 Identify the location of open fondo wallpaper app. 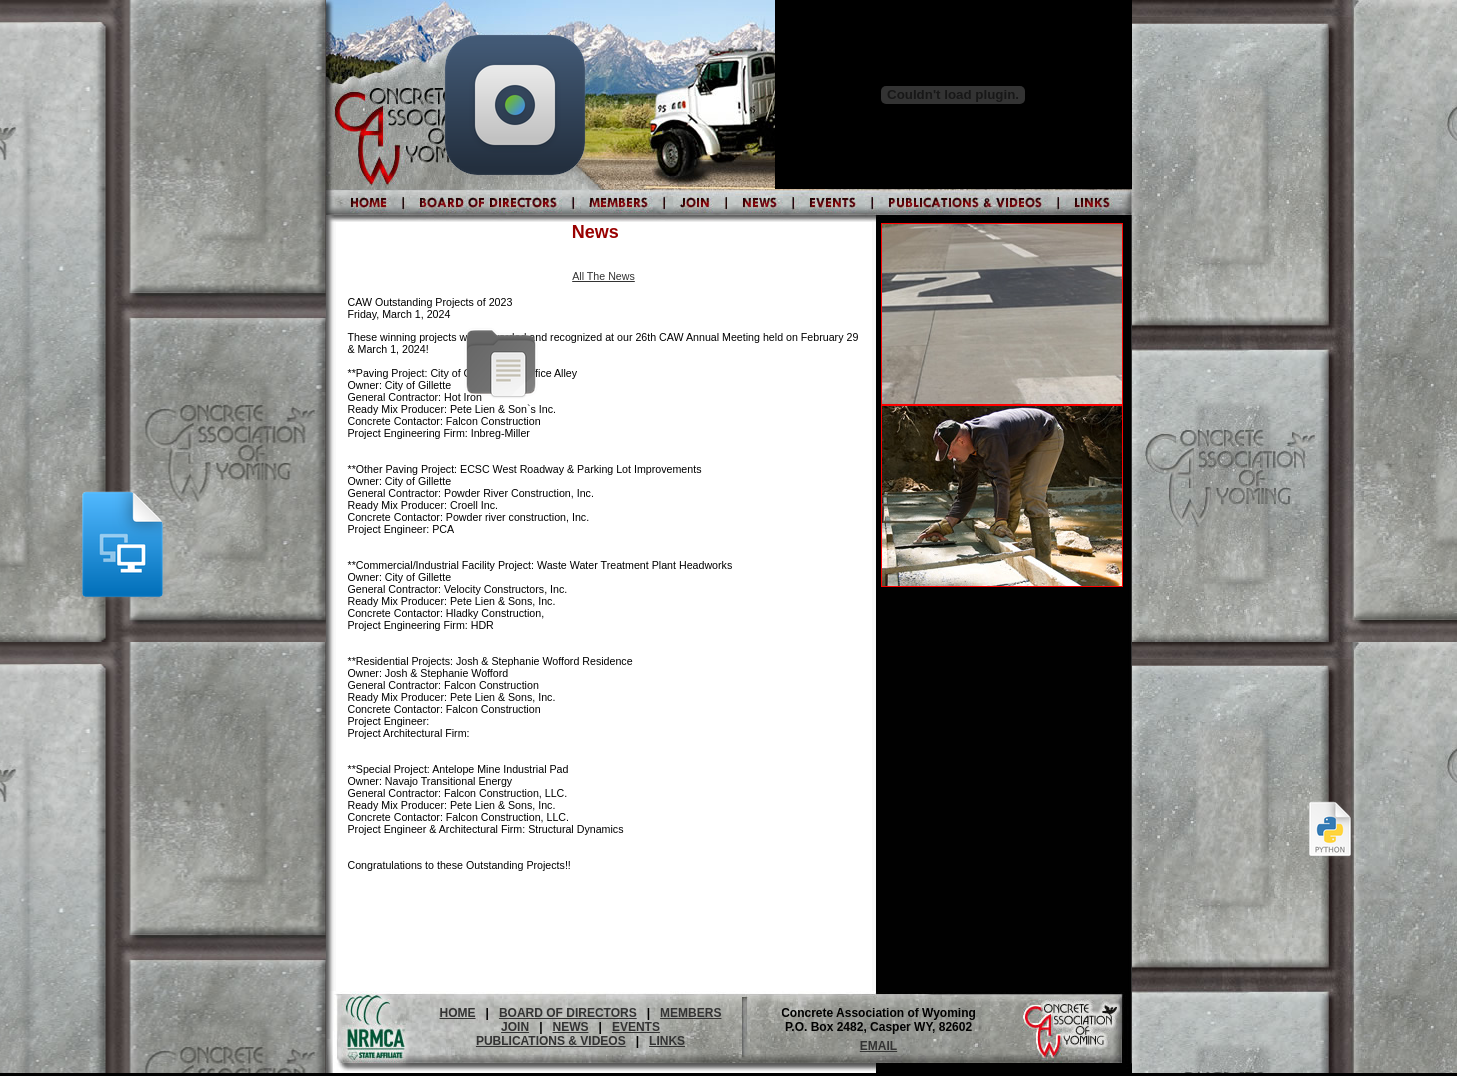
(515, 105).